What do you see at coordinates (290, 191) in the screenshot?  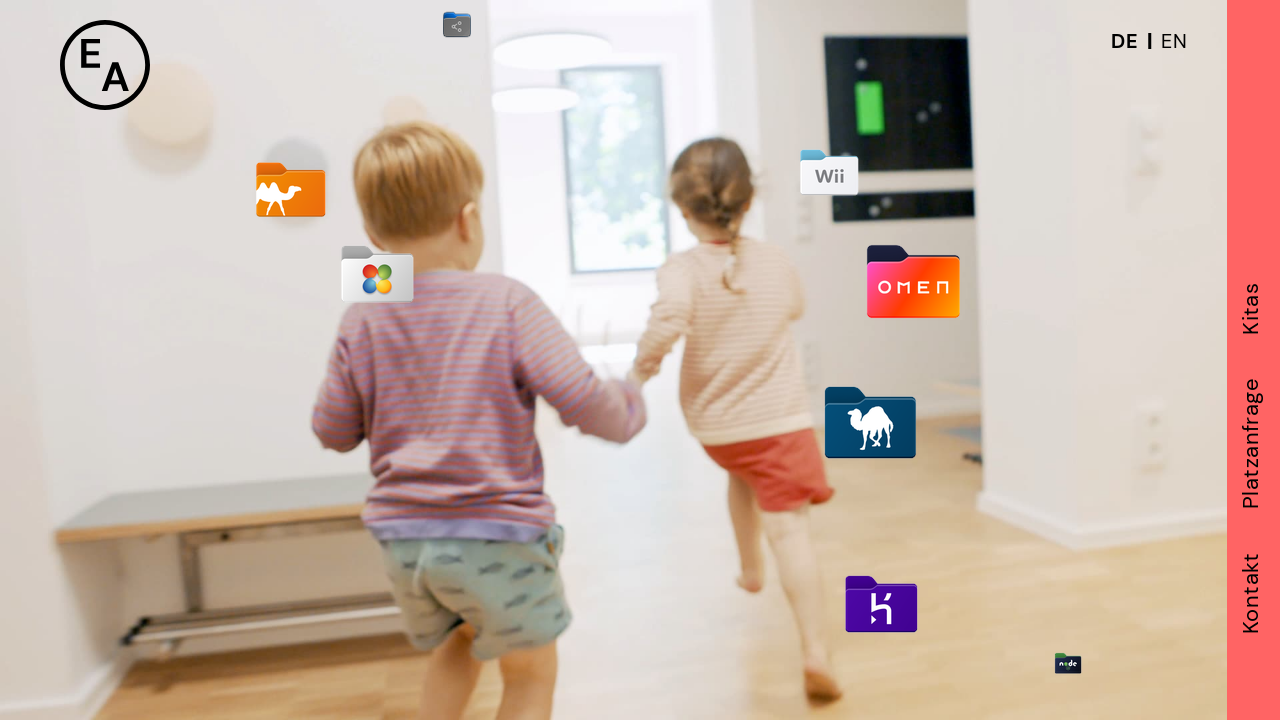 I see `folder containing OCaml programming files` at bounding box center [290, 191].